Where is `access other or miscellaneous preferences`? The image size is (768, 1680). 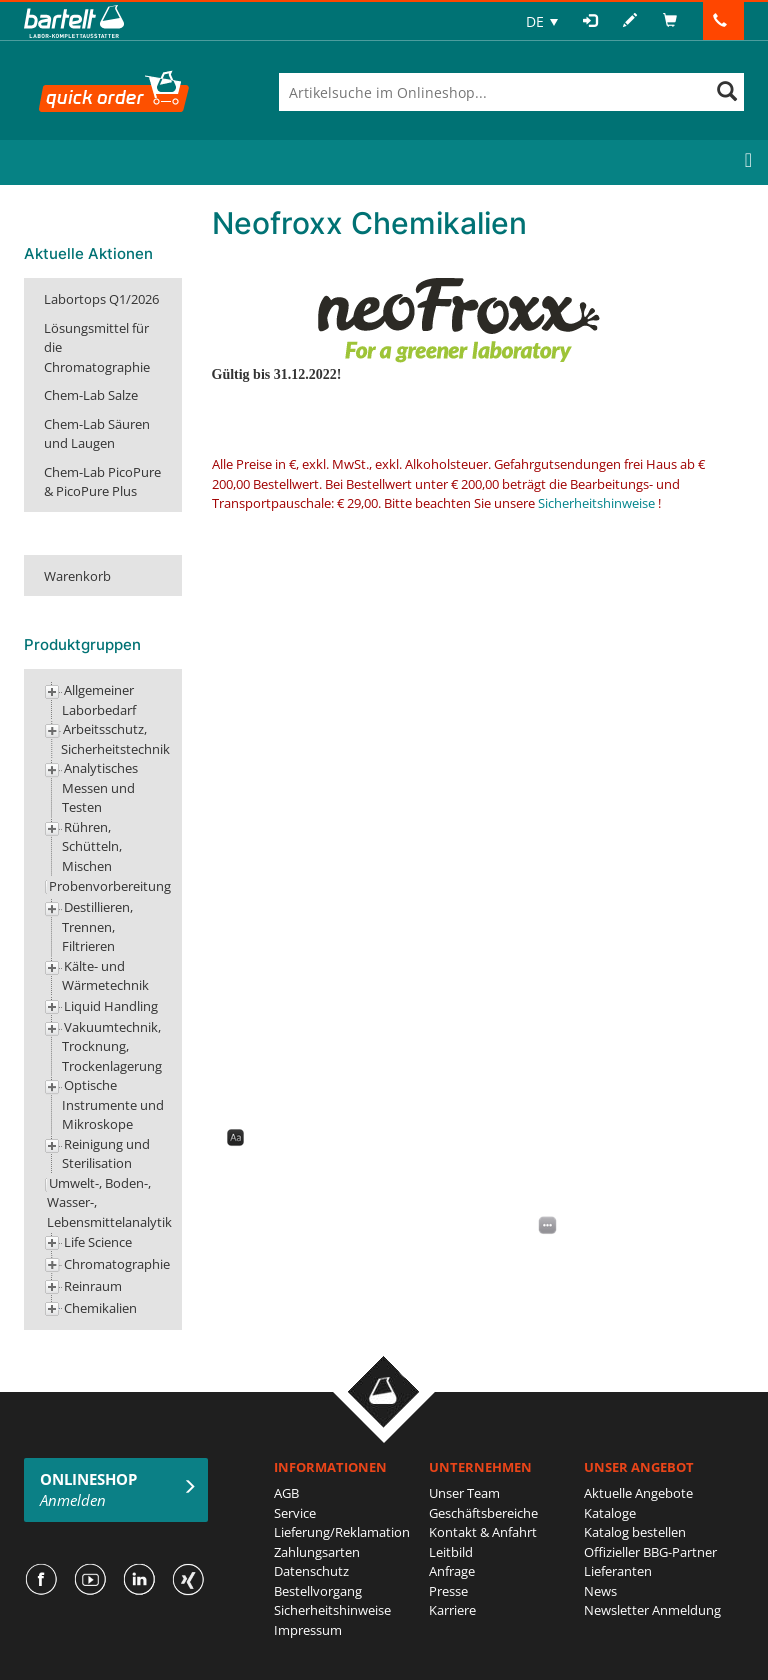
access other or miscellaneous preferences is located at coordinates (547, 1225).